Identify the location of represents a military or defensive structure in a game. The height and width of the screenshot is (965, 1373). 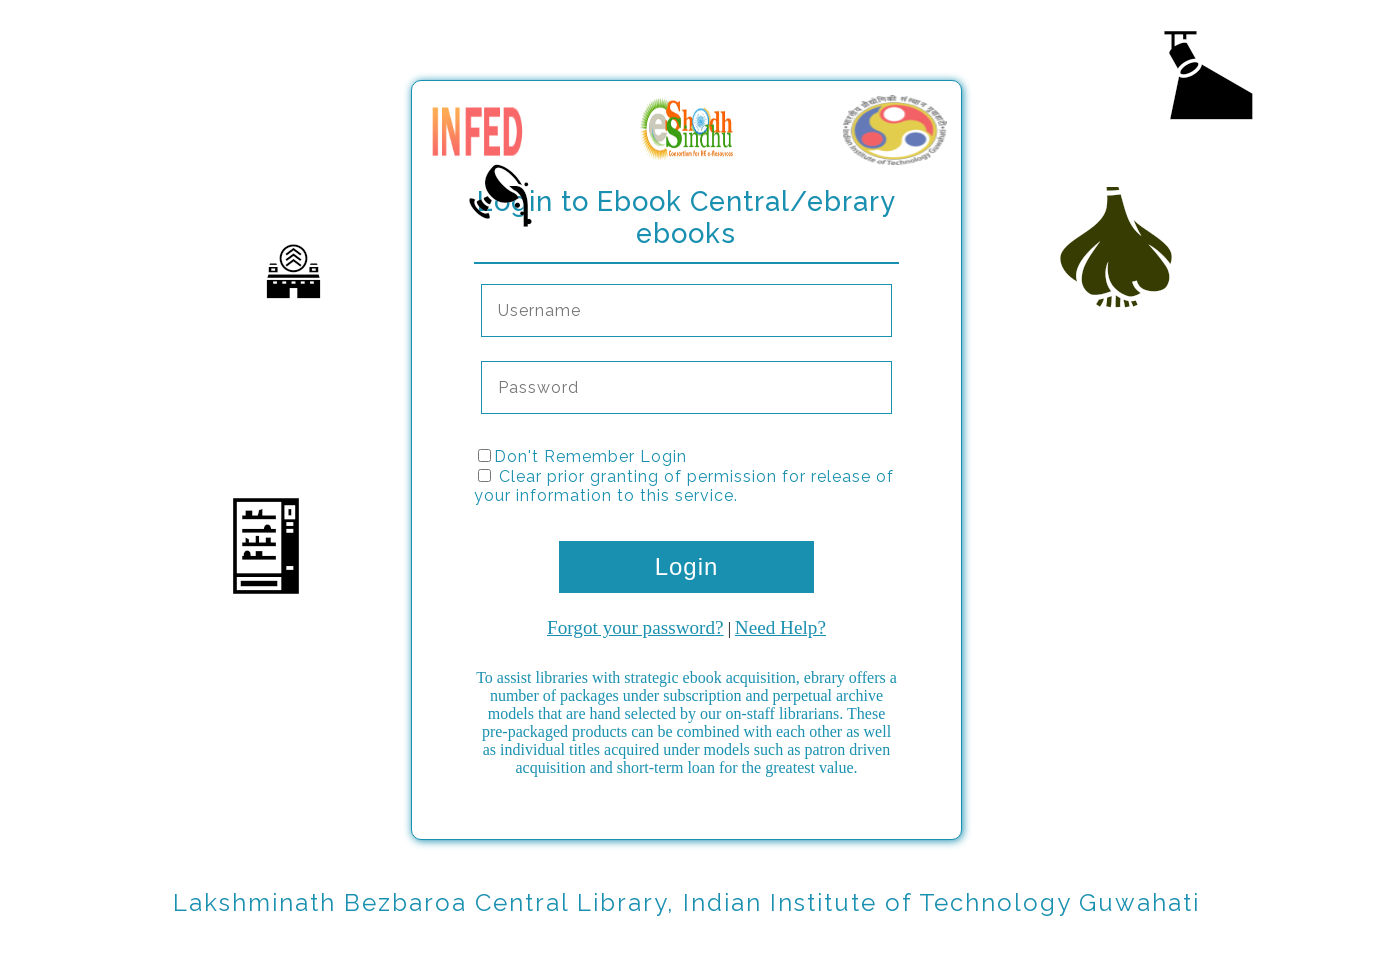
(293, 271).